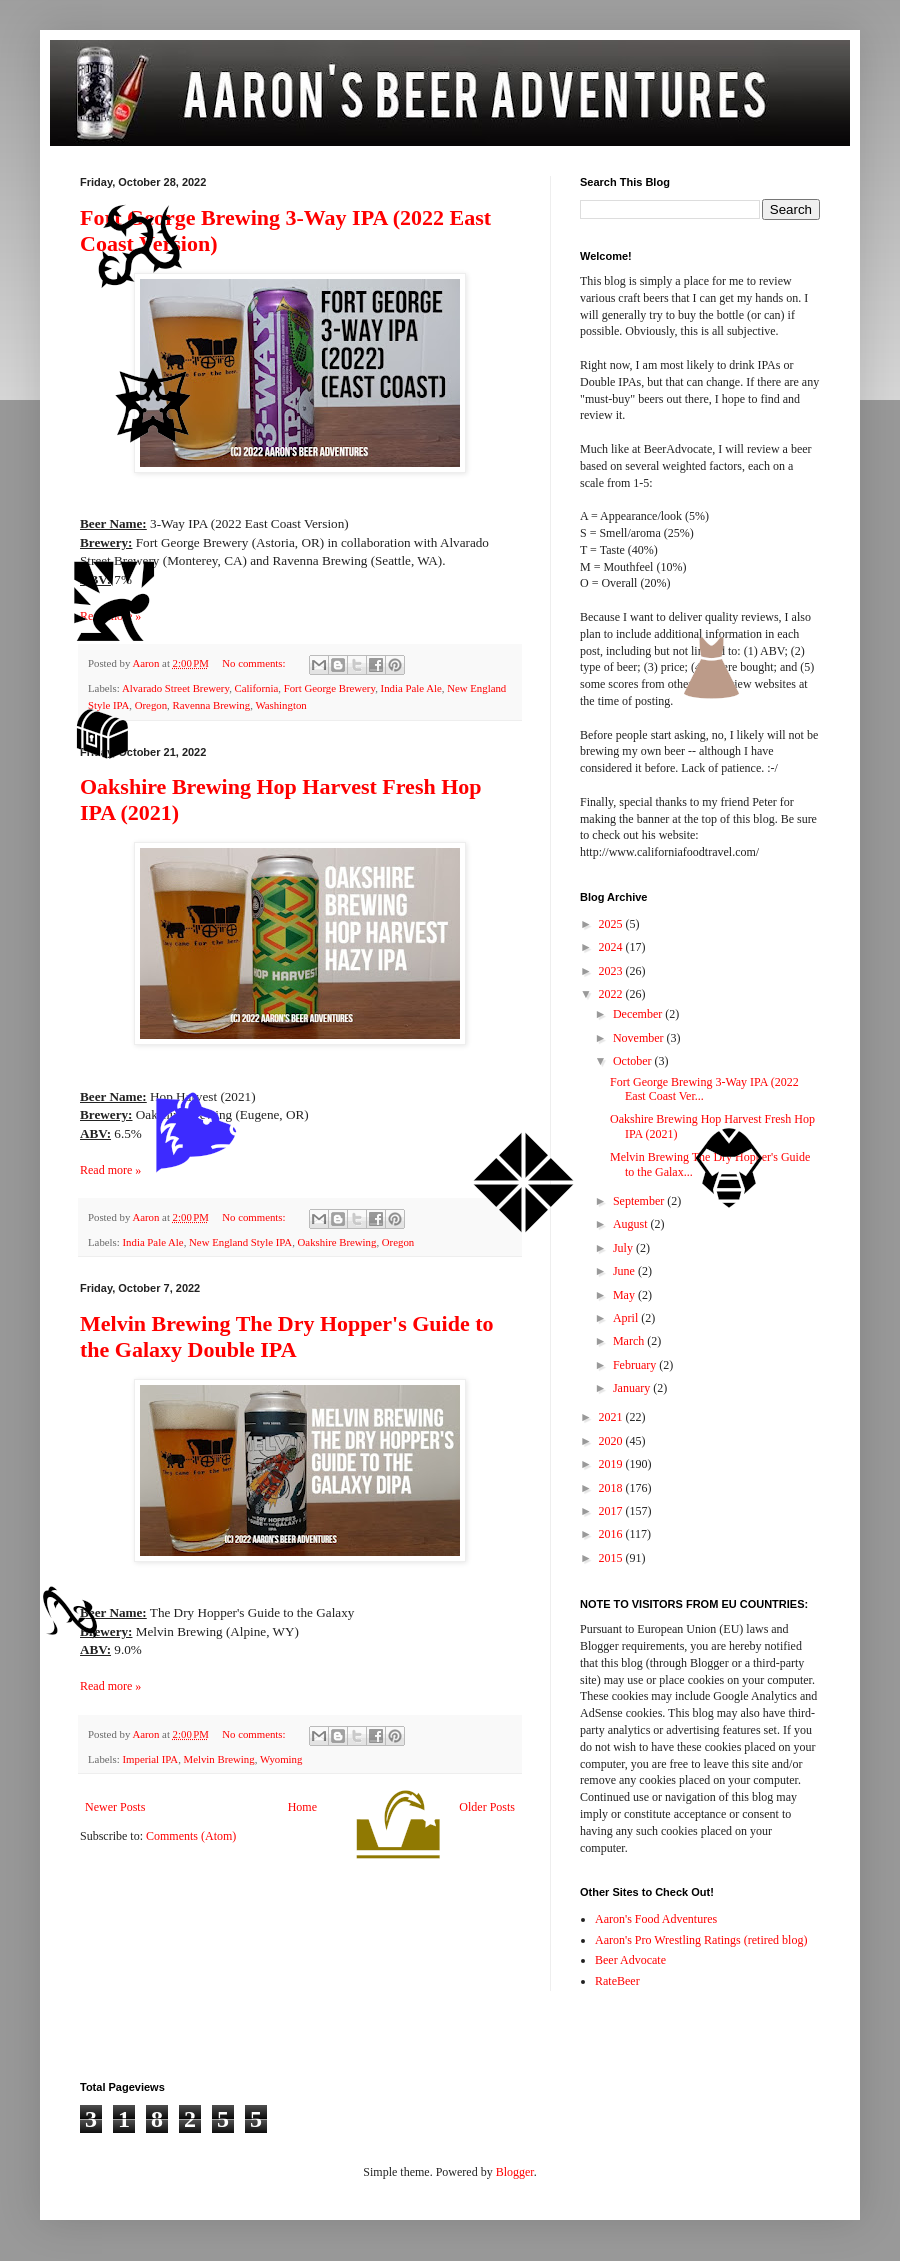 Image resolution: width=900 pixels, height=2261 pixels. What do you see at coordinates (102, 734) in the screenshot?
I see `a locked or secured inventory chest` at bounding box center [102, 734].